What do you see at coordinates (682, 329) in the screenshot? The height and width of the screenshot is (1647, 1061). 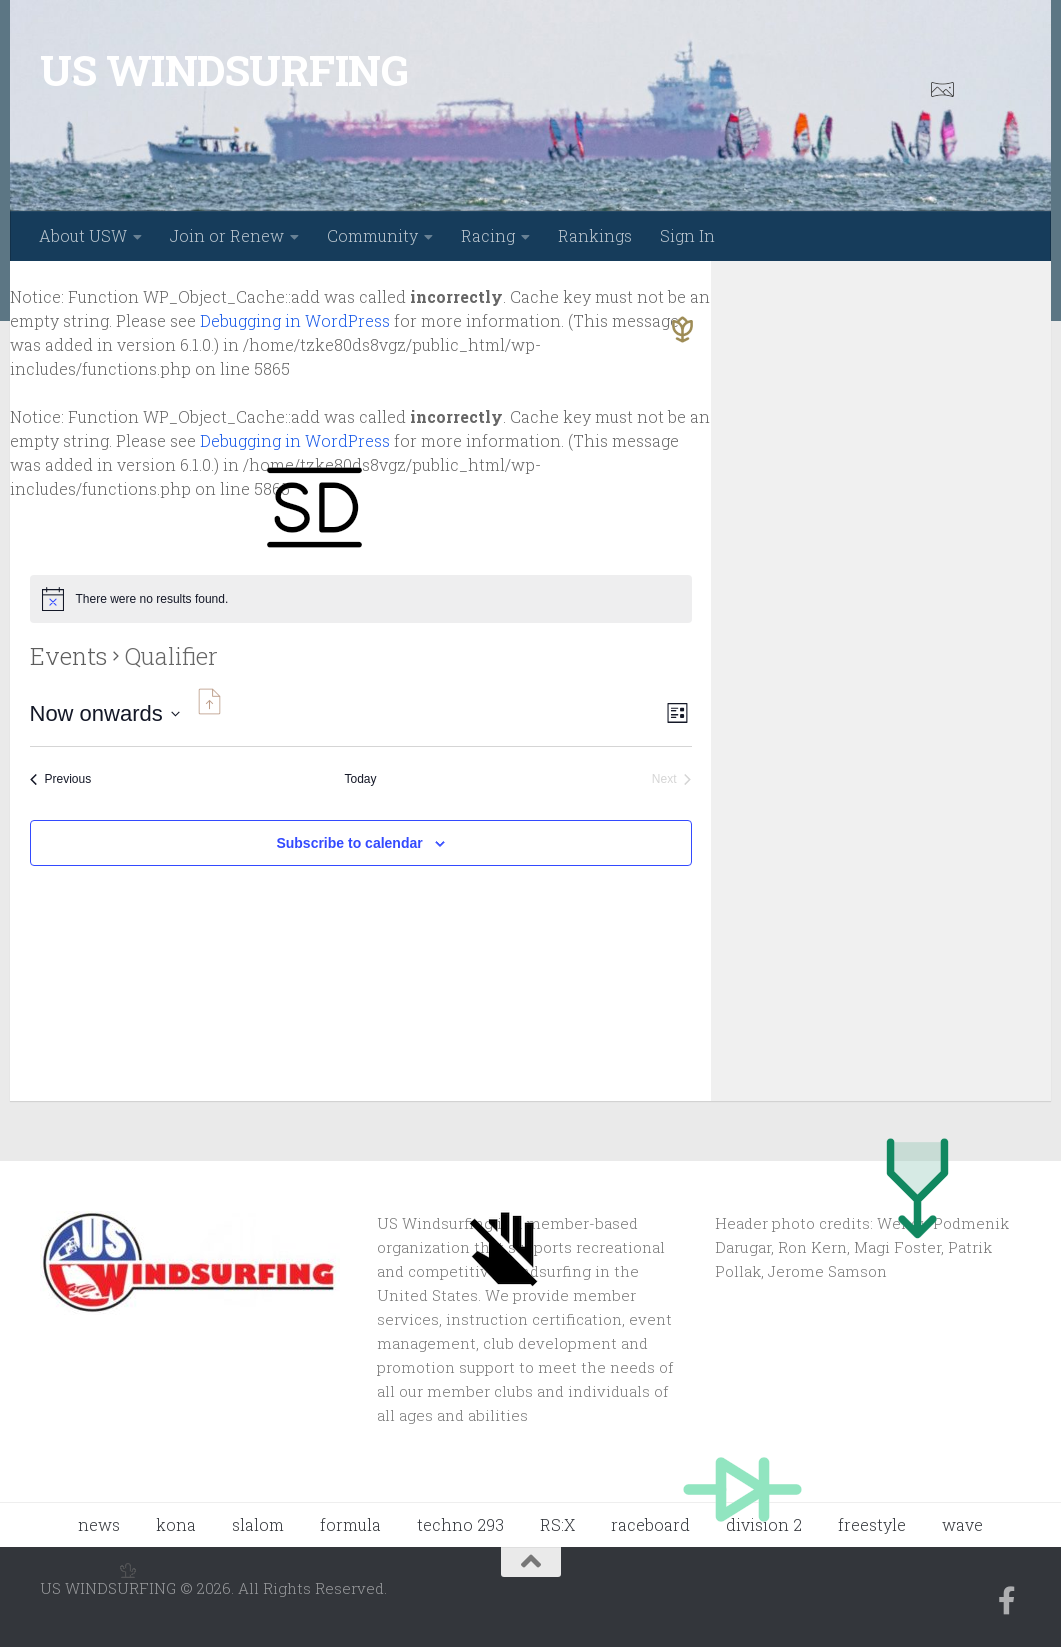 I see `access garden or plant care features` at bounding box center [682, 329].